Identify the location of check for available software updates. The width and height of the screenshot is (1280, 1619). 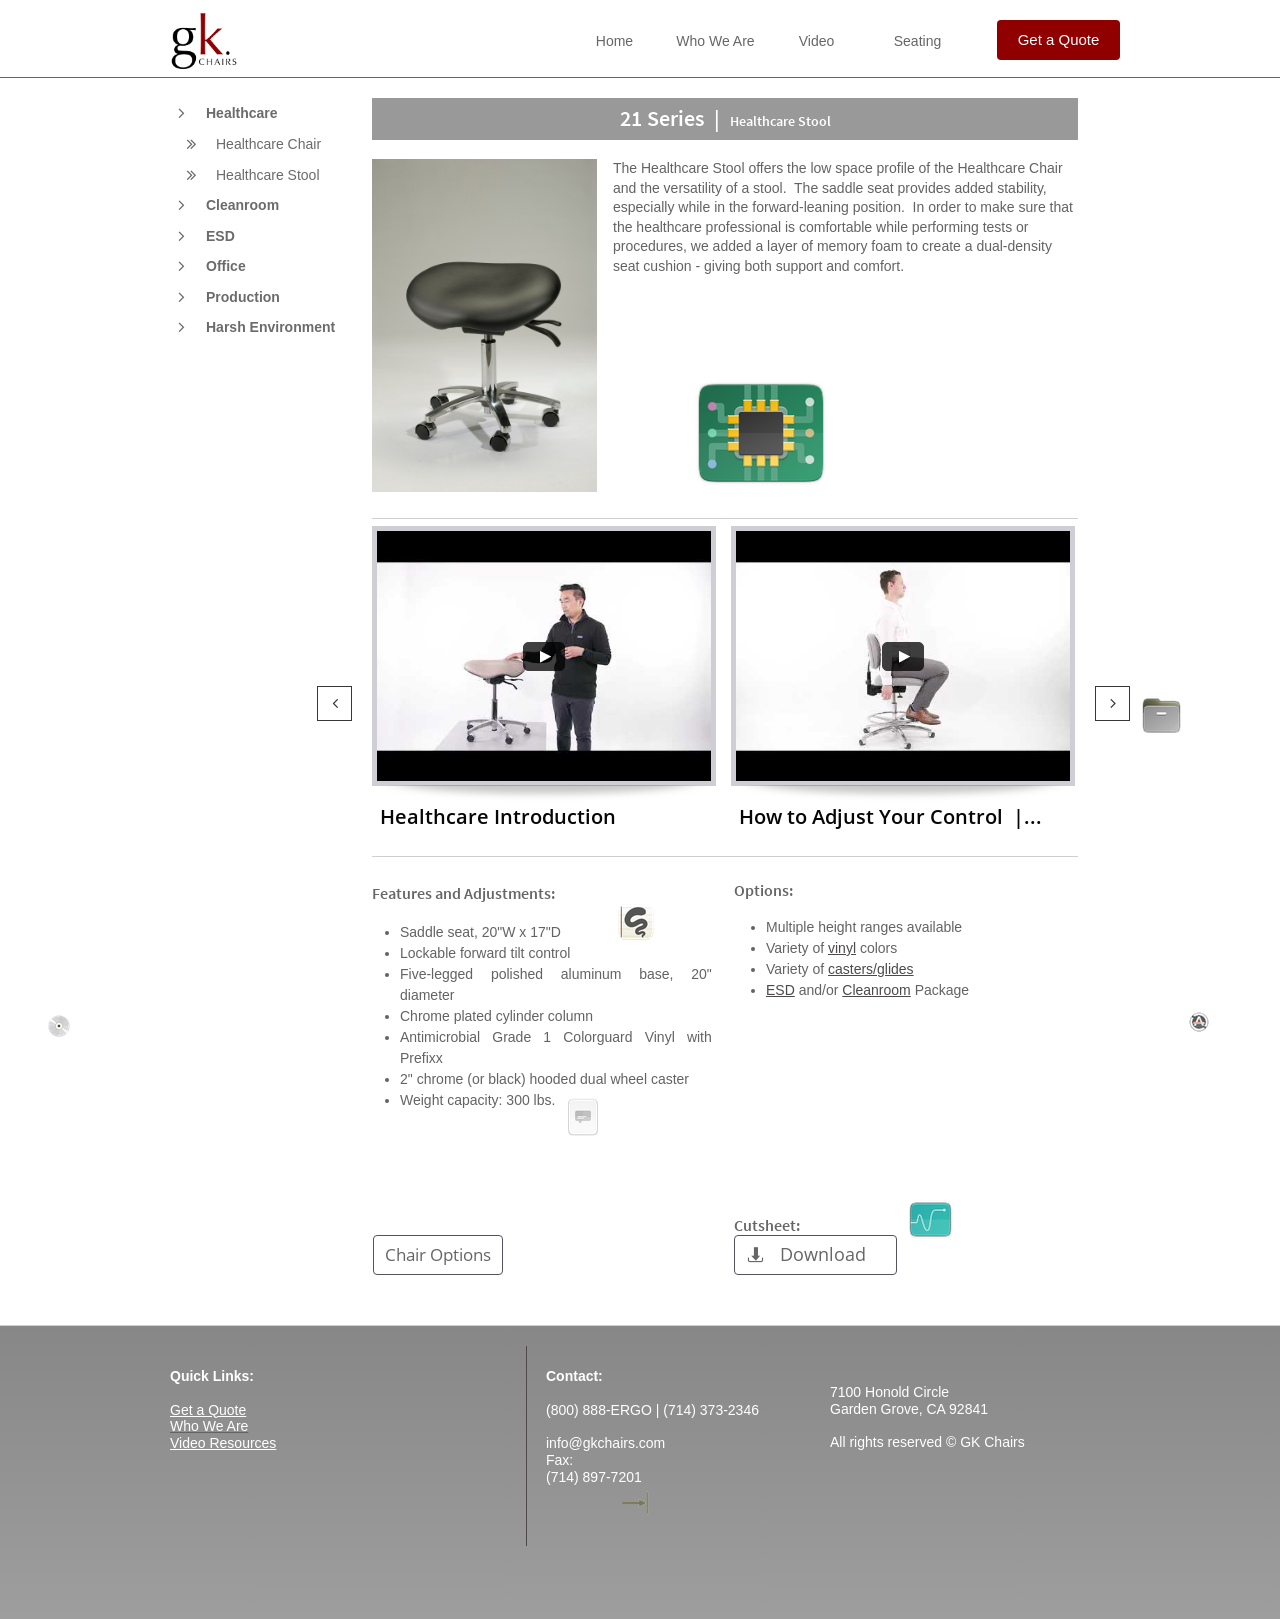
(1199, 1022).